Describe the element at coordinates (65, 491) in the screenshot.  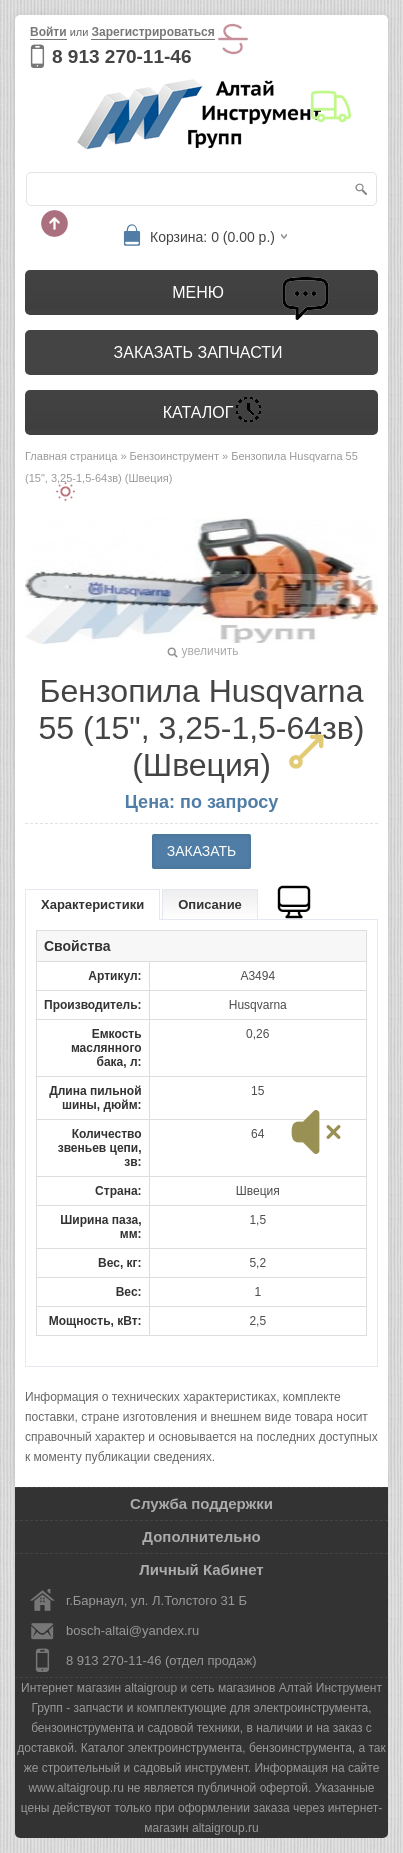
I see `adjust screen brightness to low setting` at that location.